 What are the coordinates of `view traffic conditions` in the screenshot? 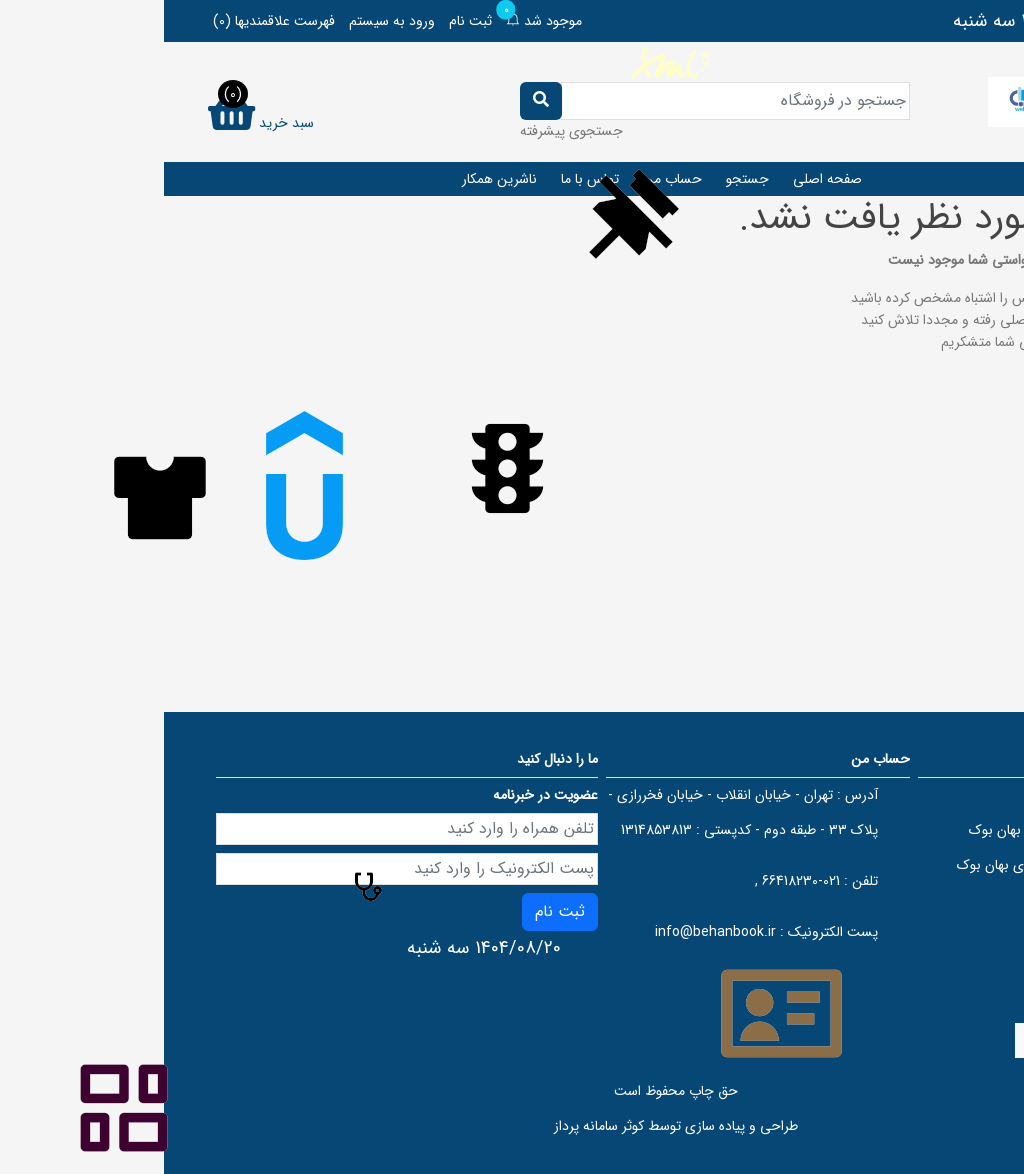 It's located at (507, 468).